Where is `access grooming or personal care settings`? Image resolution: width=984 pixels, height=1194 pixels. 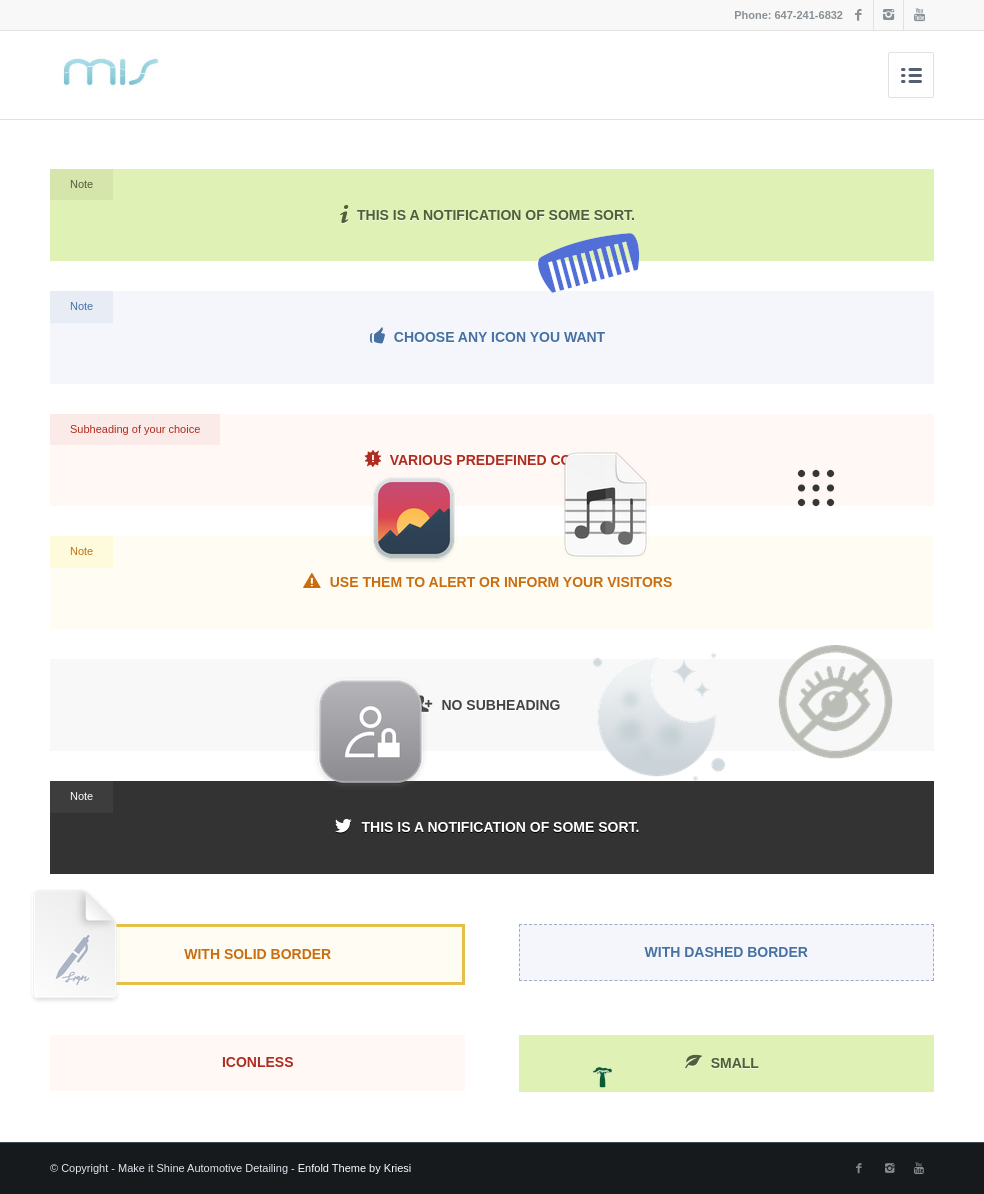 access grooming or personal care settings is located at coordinates (588, 263).